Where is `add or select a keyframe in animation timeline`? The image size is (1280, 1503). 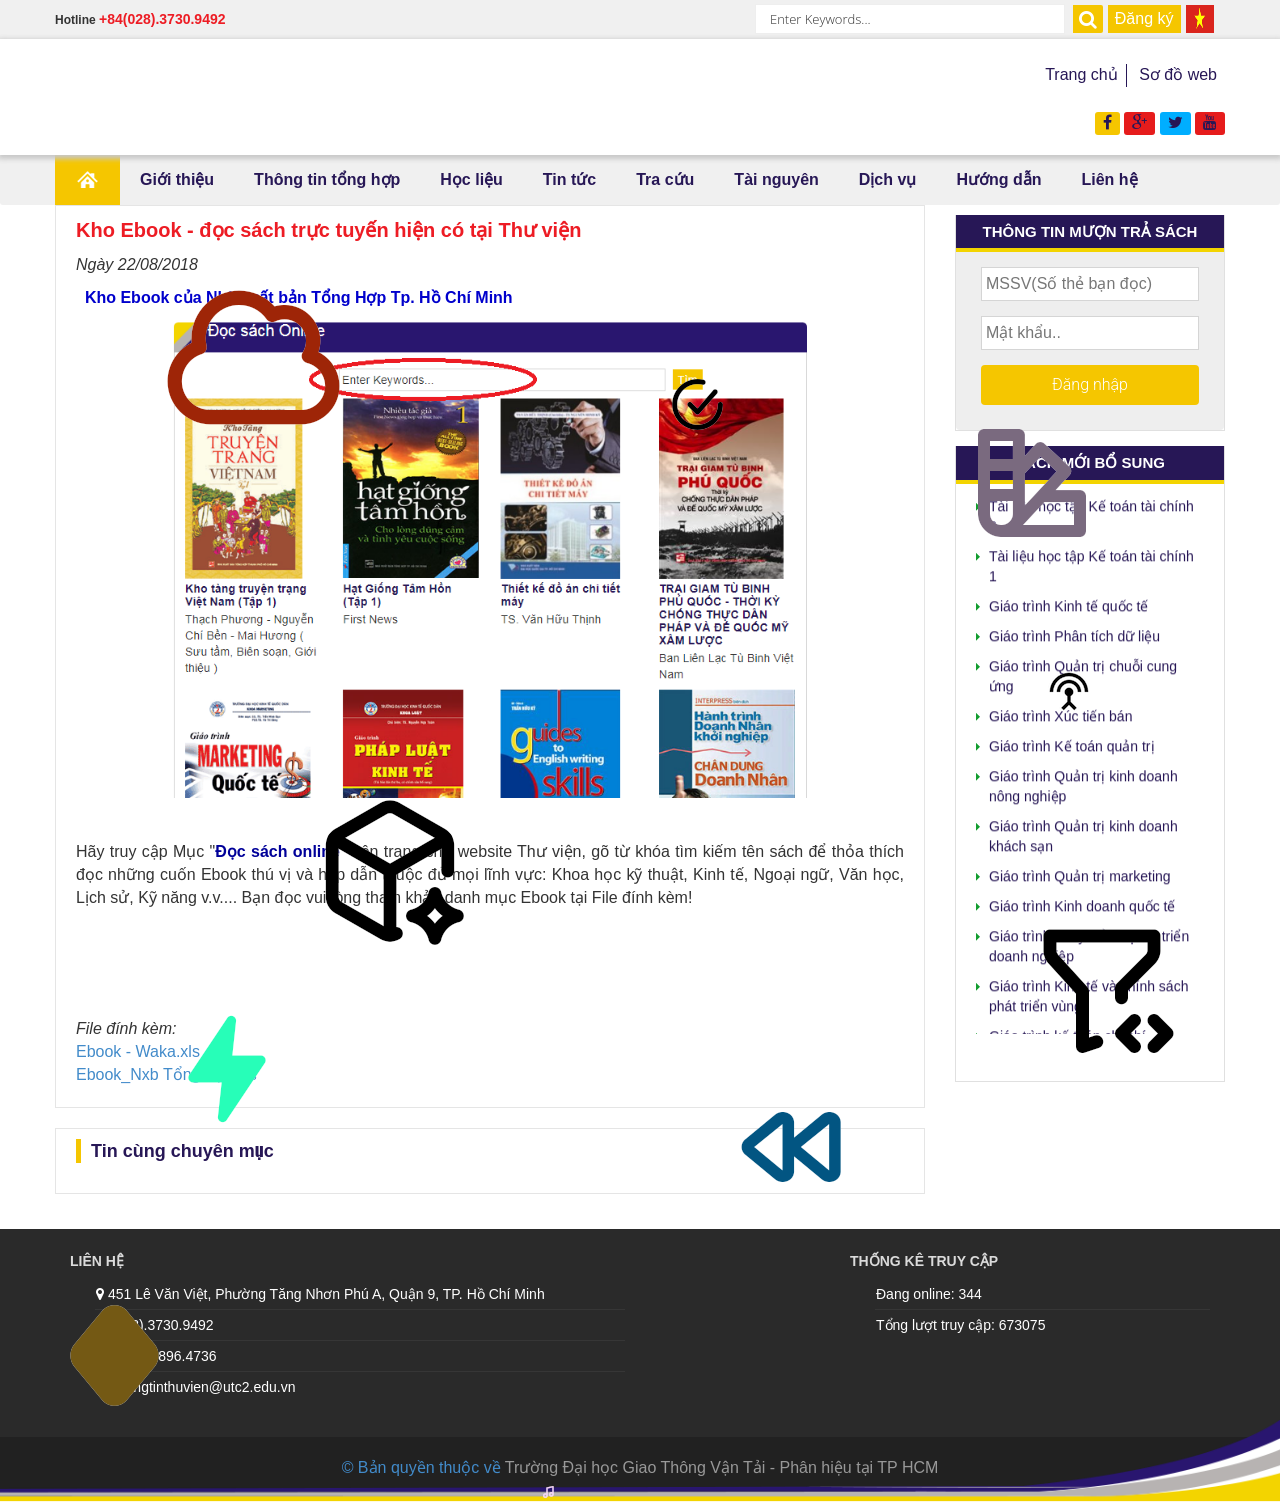
add or select a keyframe in animation timeline is located at coordinates (114, 1355).